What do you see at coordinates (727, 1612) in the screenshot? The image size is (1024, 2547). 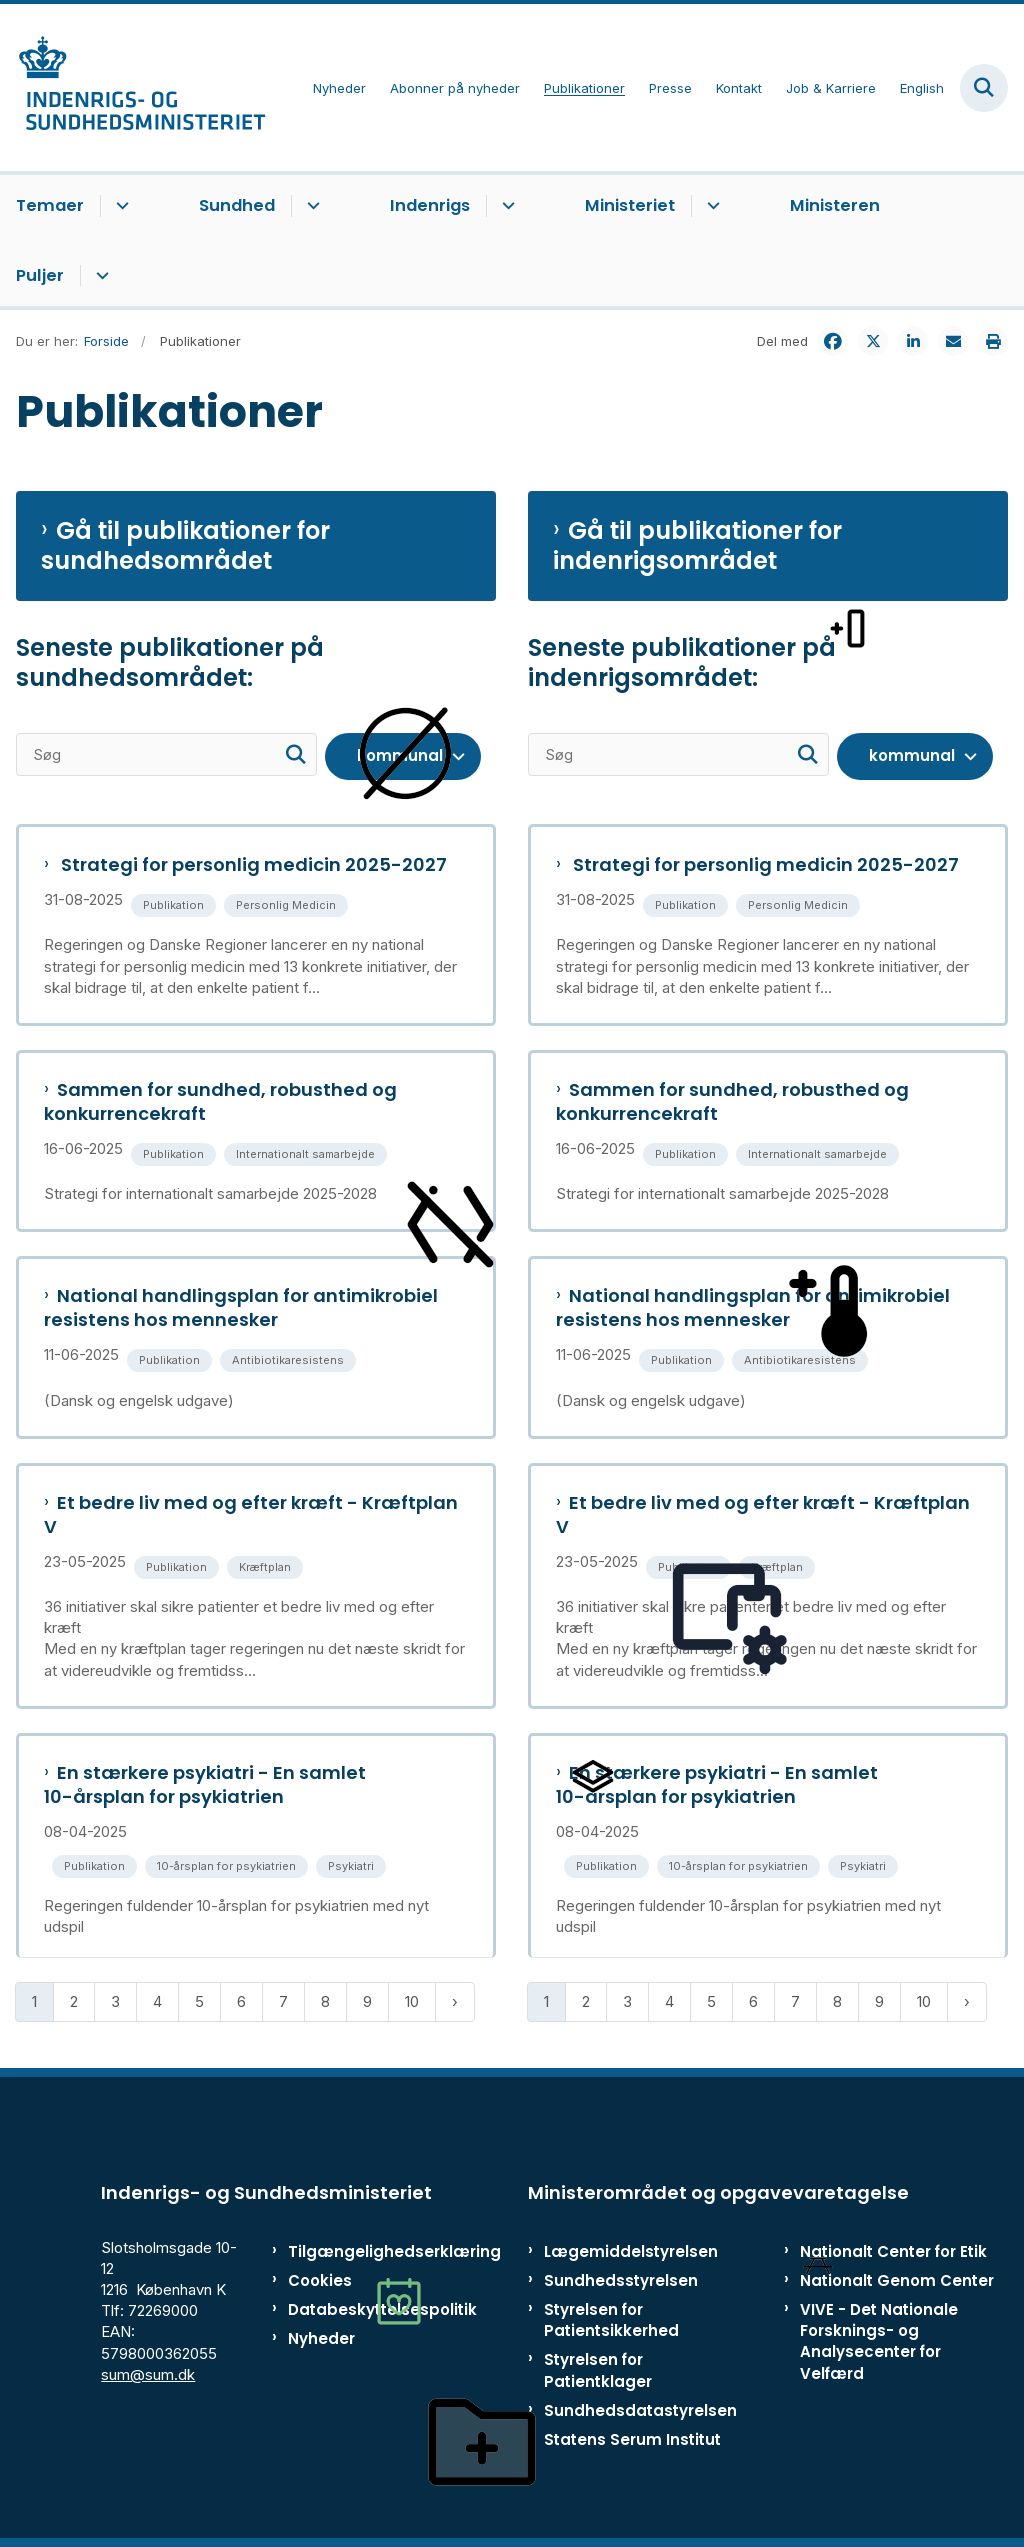 I see `manage device settings` at bounding box center [727, 1612].